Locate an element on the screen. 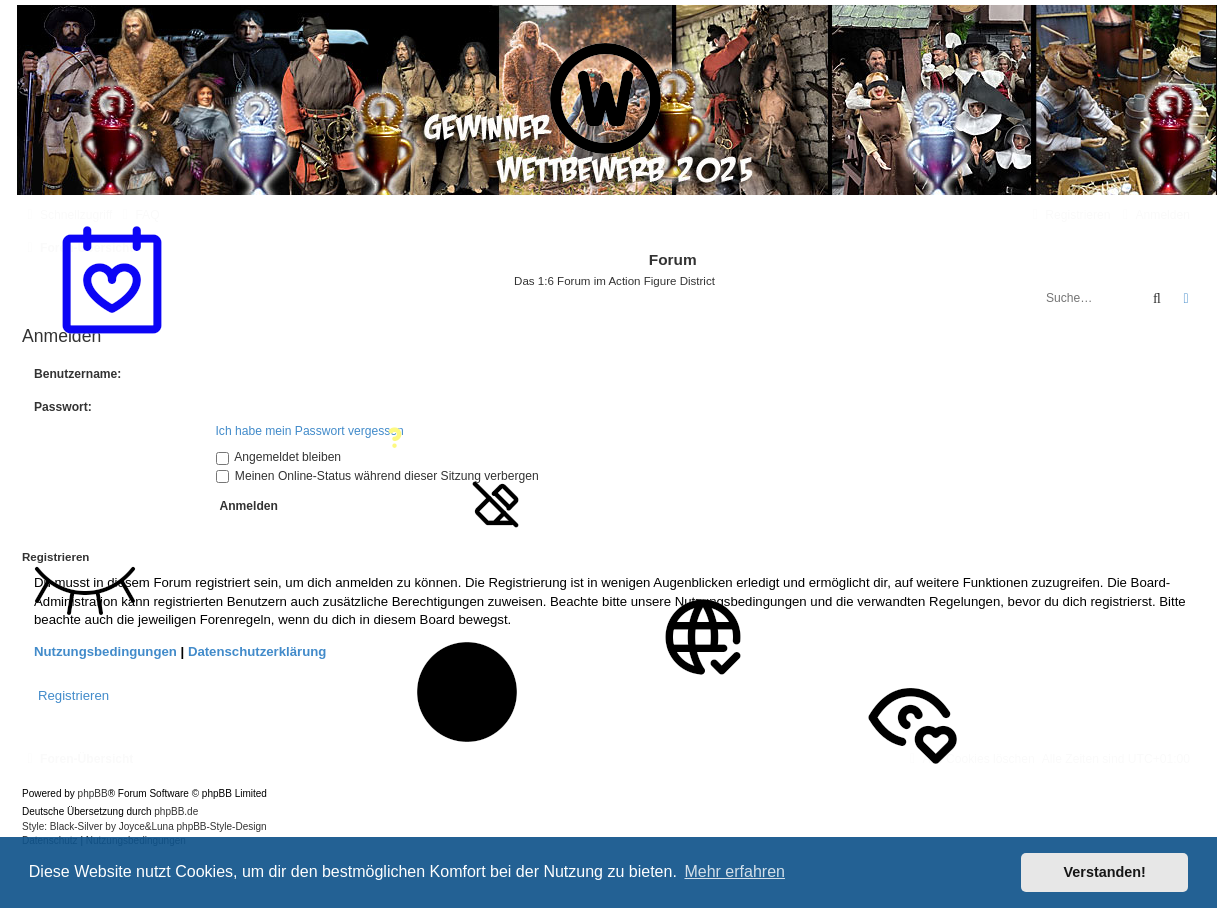  add to favorites while viewing is located at coordinates (910, 717).